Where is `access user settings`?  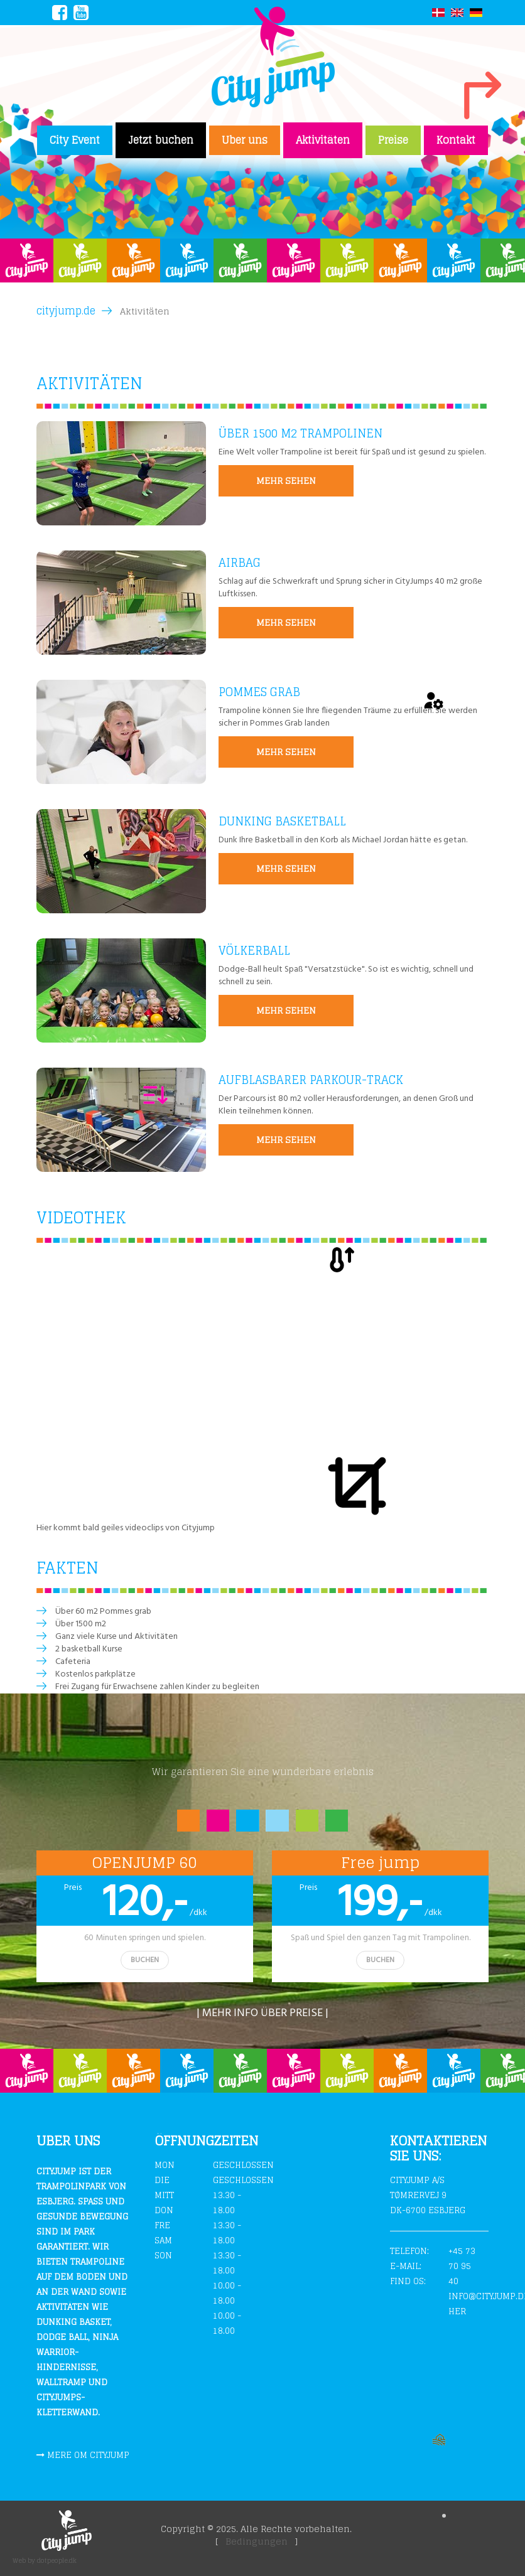
access user settings is located at coordinates (433, 700).